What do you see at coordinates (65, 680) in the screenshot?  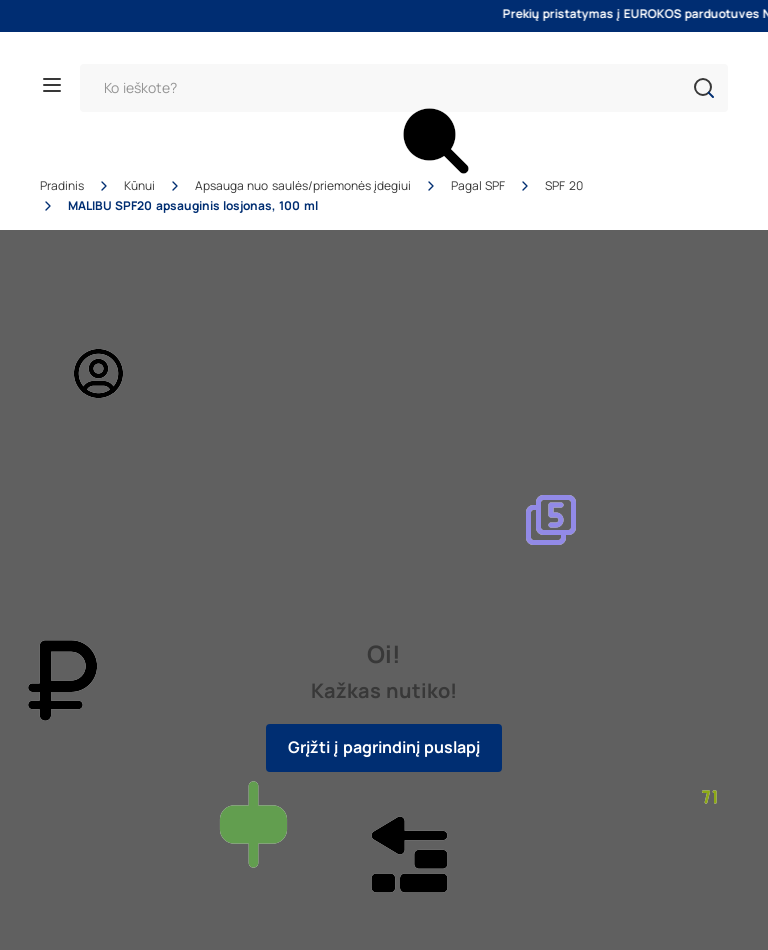 I see `indicates russian ruble currency` at bounding box center [65, 680].